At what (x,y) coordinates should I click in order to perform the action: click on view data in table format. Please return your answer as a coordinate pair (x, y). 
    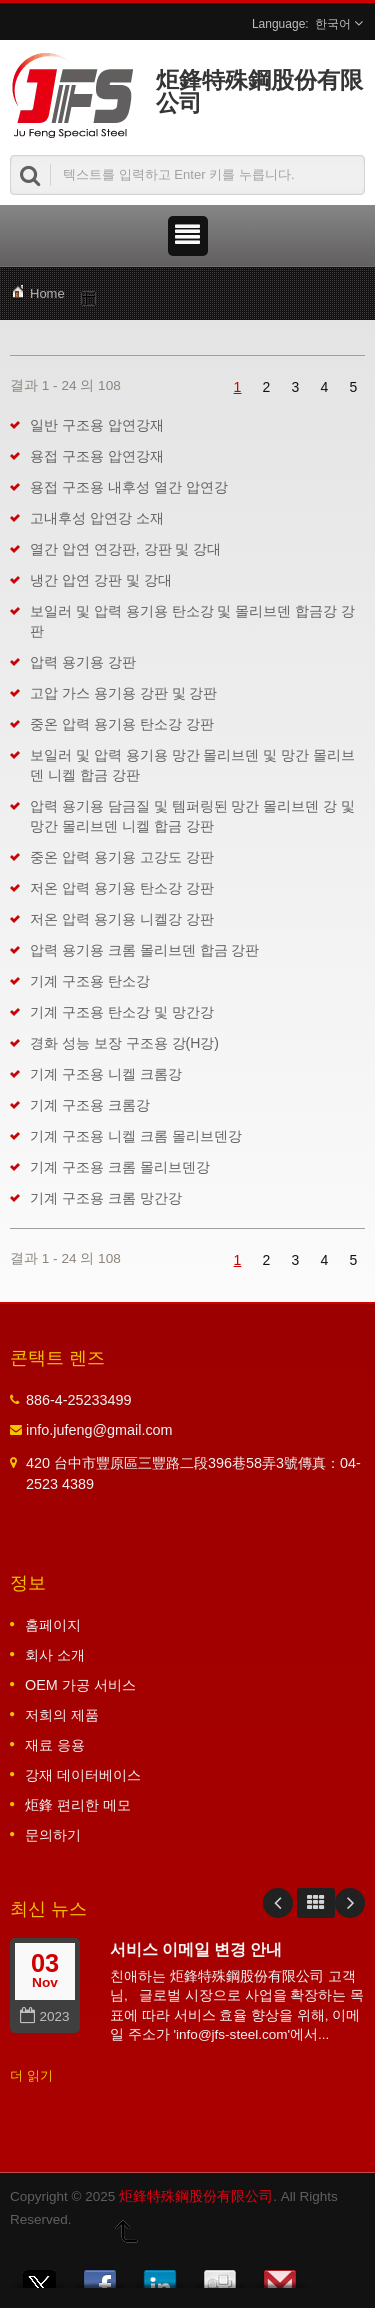
    Looking at the image, I should click on (88, 298).